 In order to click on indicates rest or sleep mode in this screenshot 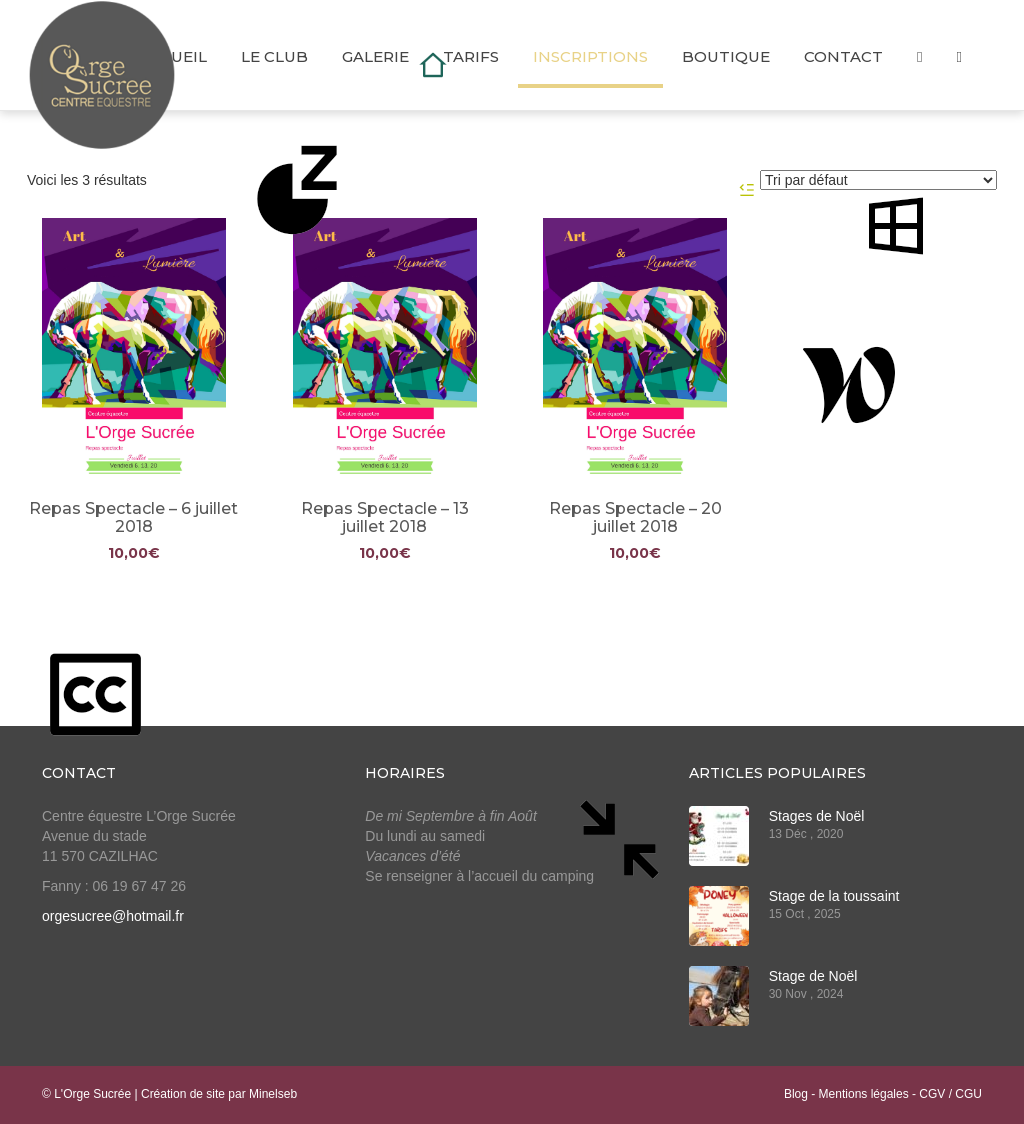, I will do `click(297, 190)`.